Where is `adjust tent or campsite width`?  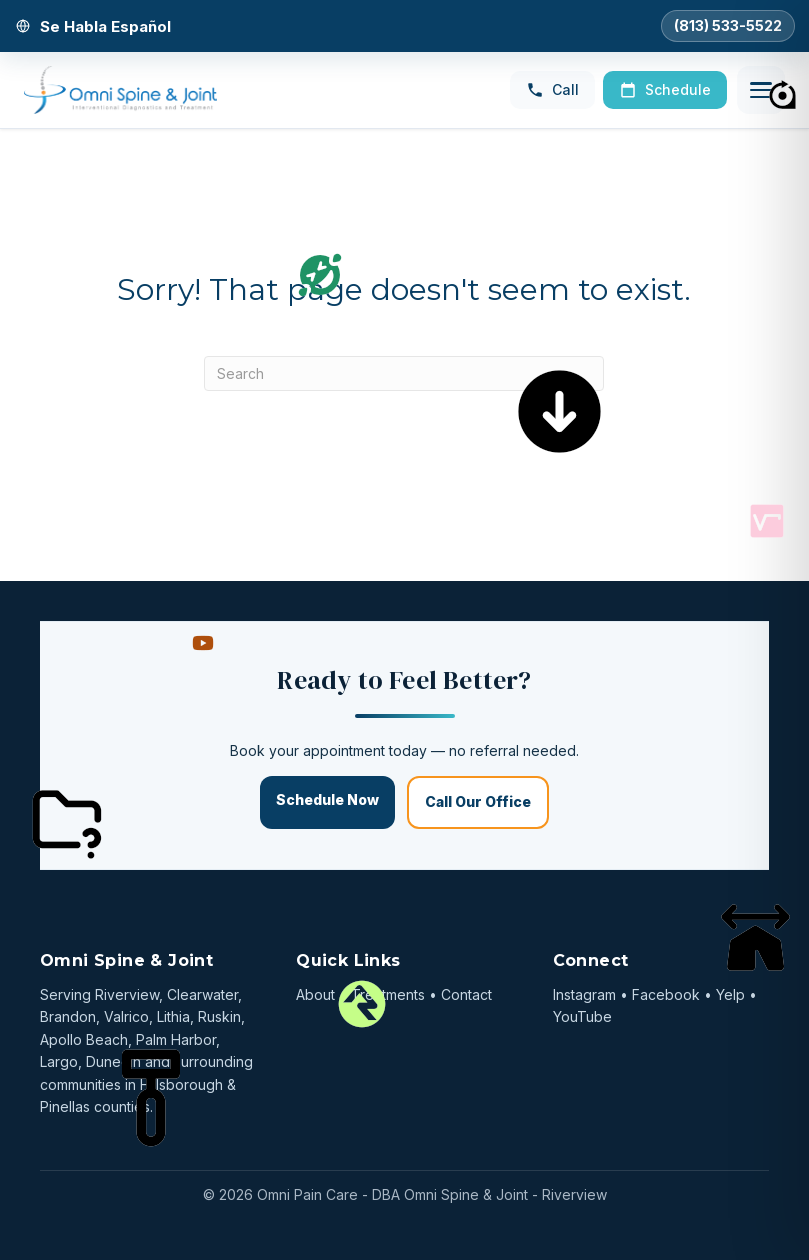
adjust tent or campsite width is located at coordinates (755, 937).